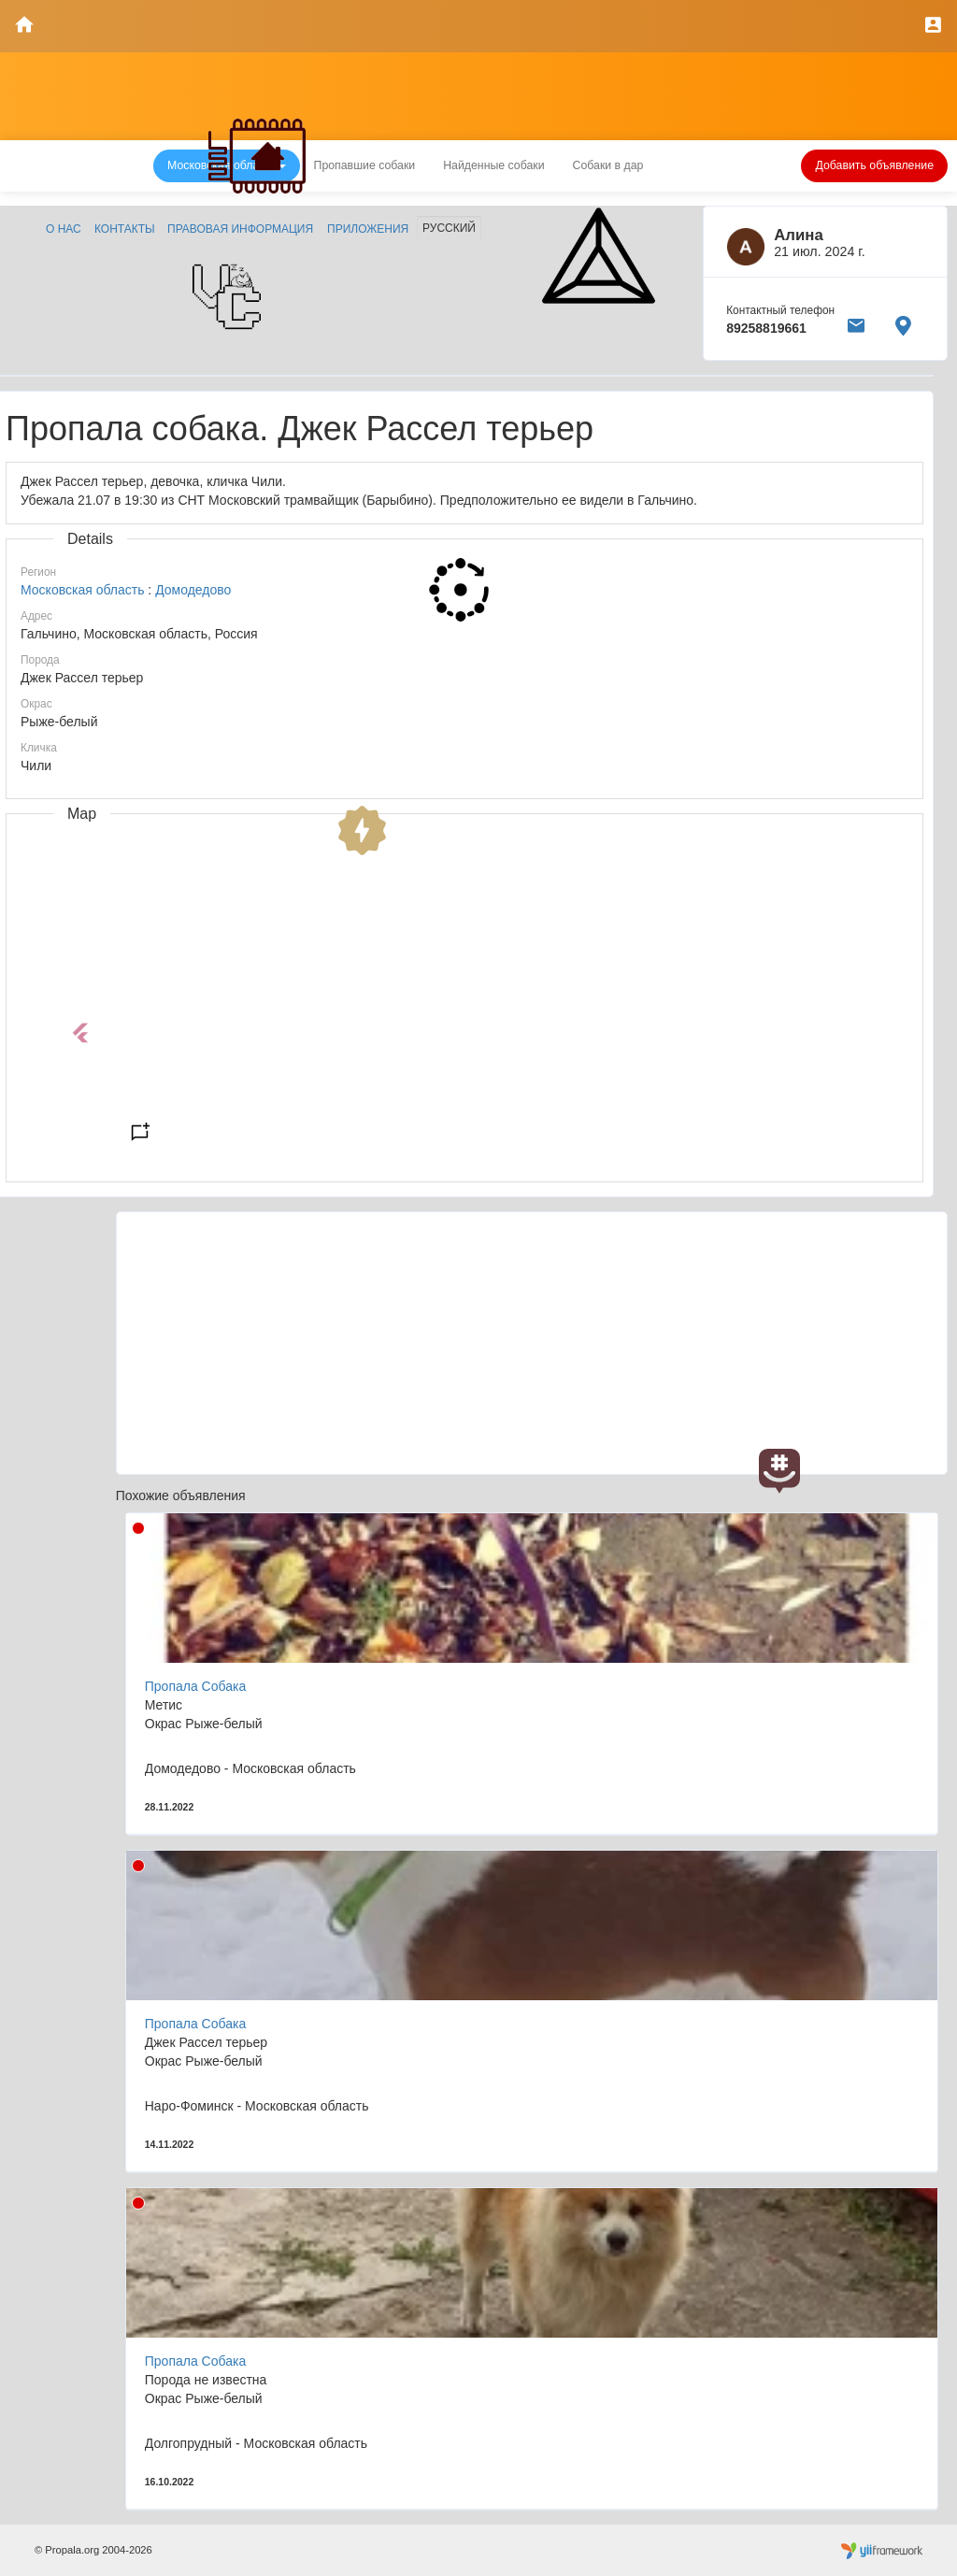 The image size is (957, 2576). What do you see at coordinates (226, 296) in the screenshot?
I see `open vencord discord client mod settings` at bounding box center [226, 296].